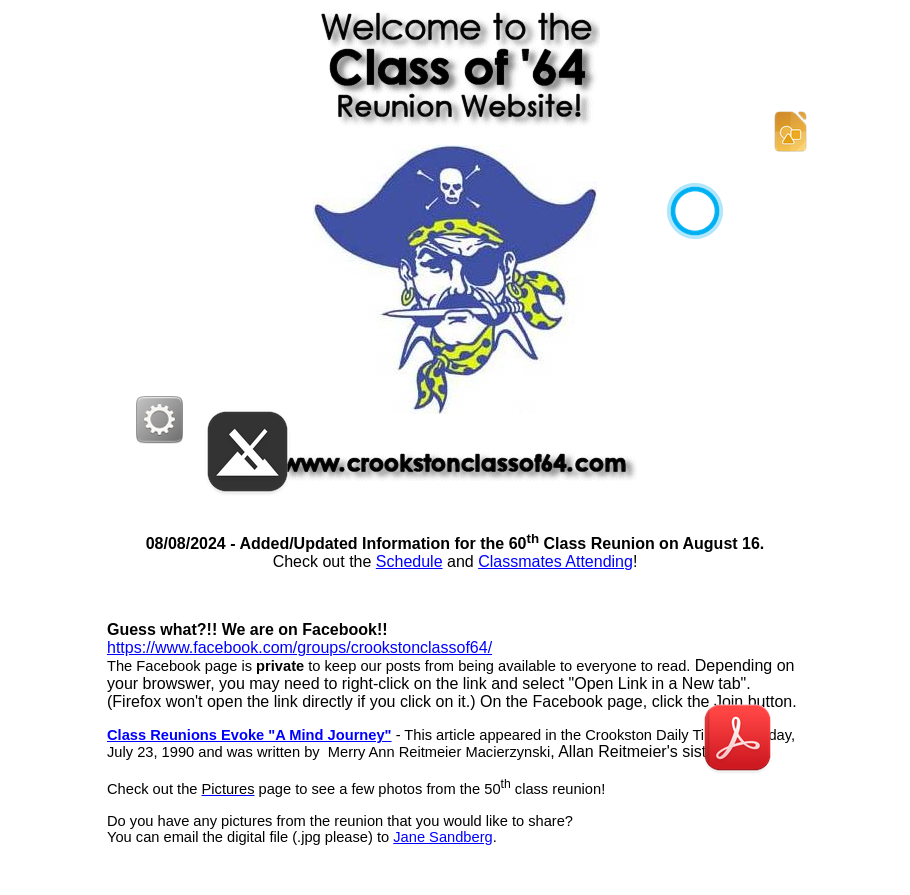 The width and height of the screenshot is (910, 895). What do you see at coordinates (159, 419) in the screenshot?
I see `executable application file` at bounding box center [159, 419].